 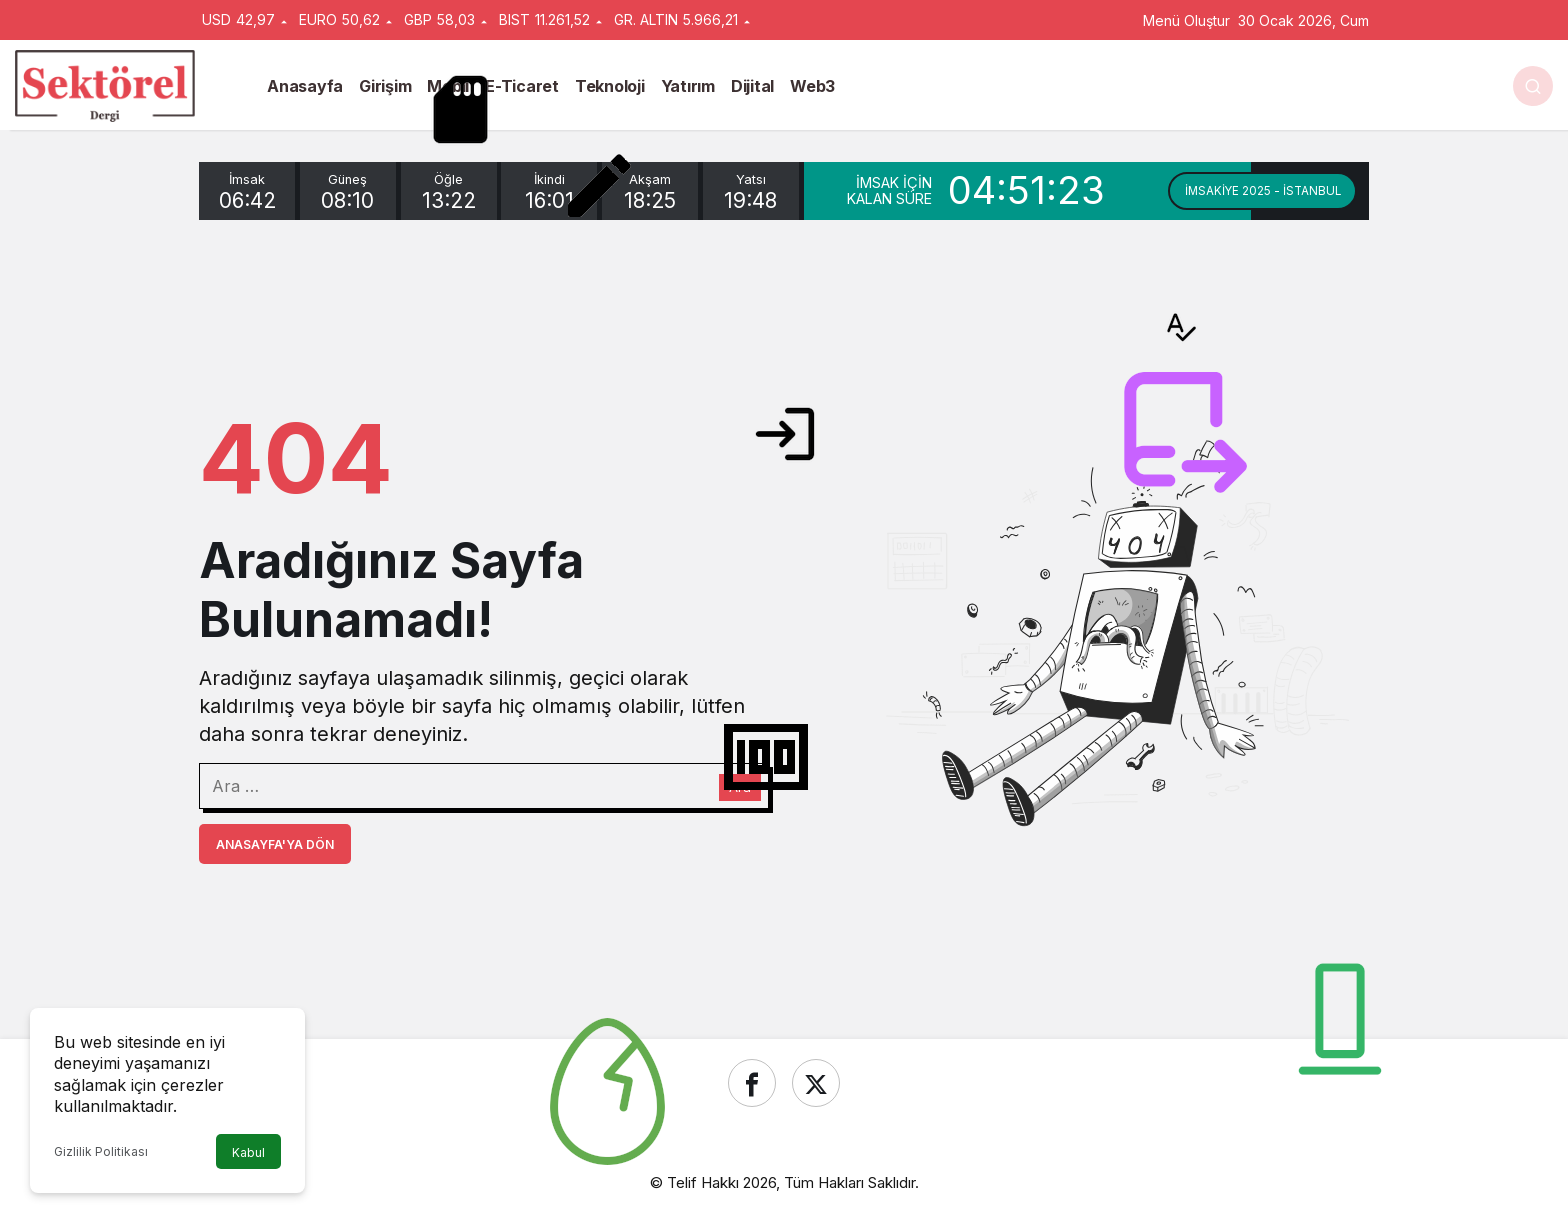 I want to click on view currency or money-related information, so click(x=766, y=757).